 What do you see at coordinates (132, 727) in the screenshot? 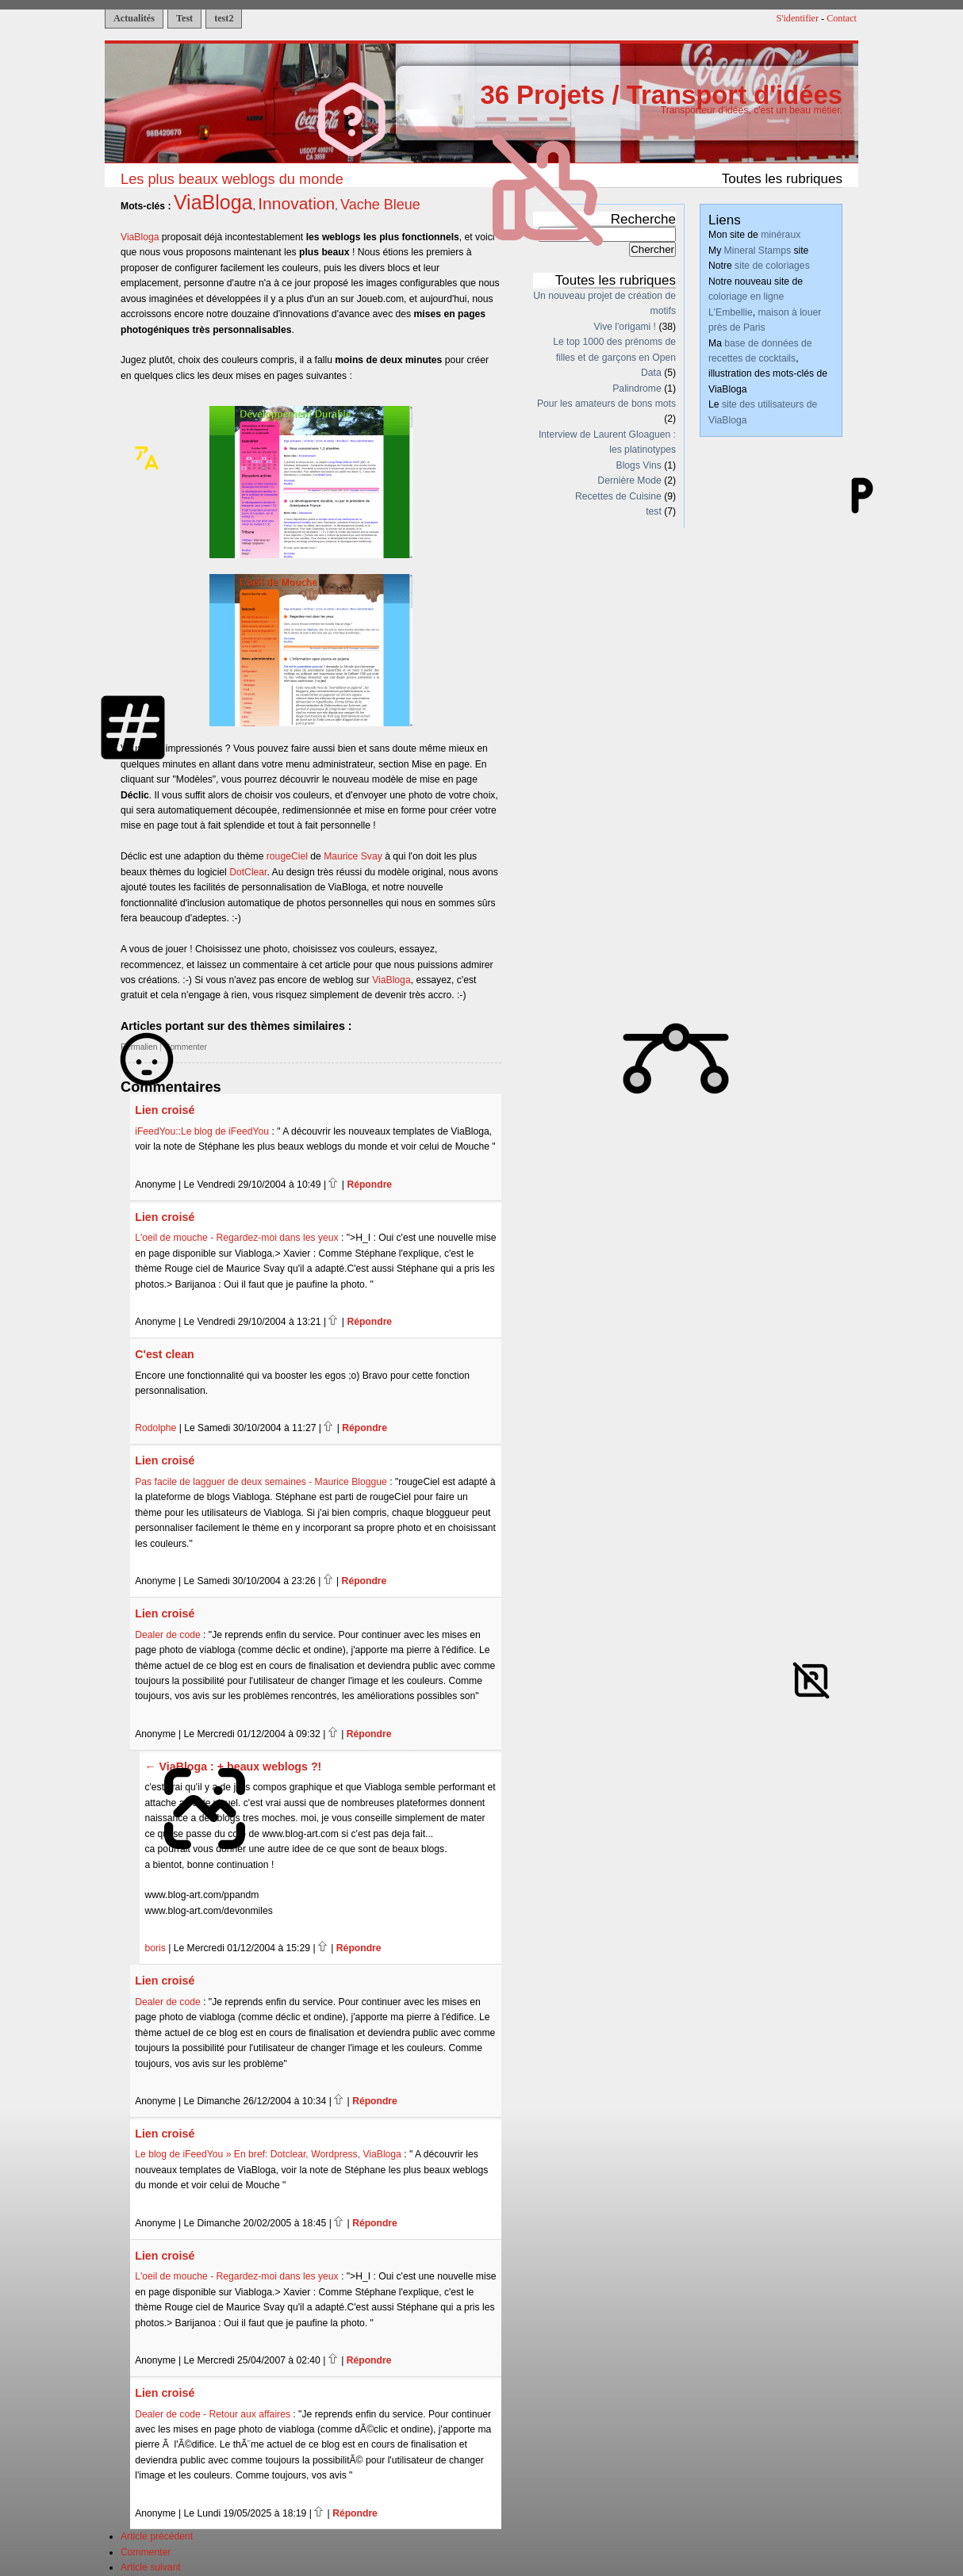
I see `view or browse hashtags` at bounding box center [132, 727].